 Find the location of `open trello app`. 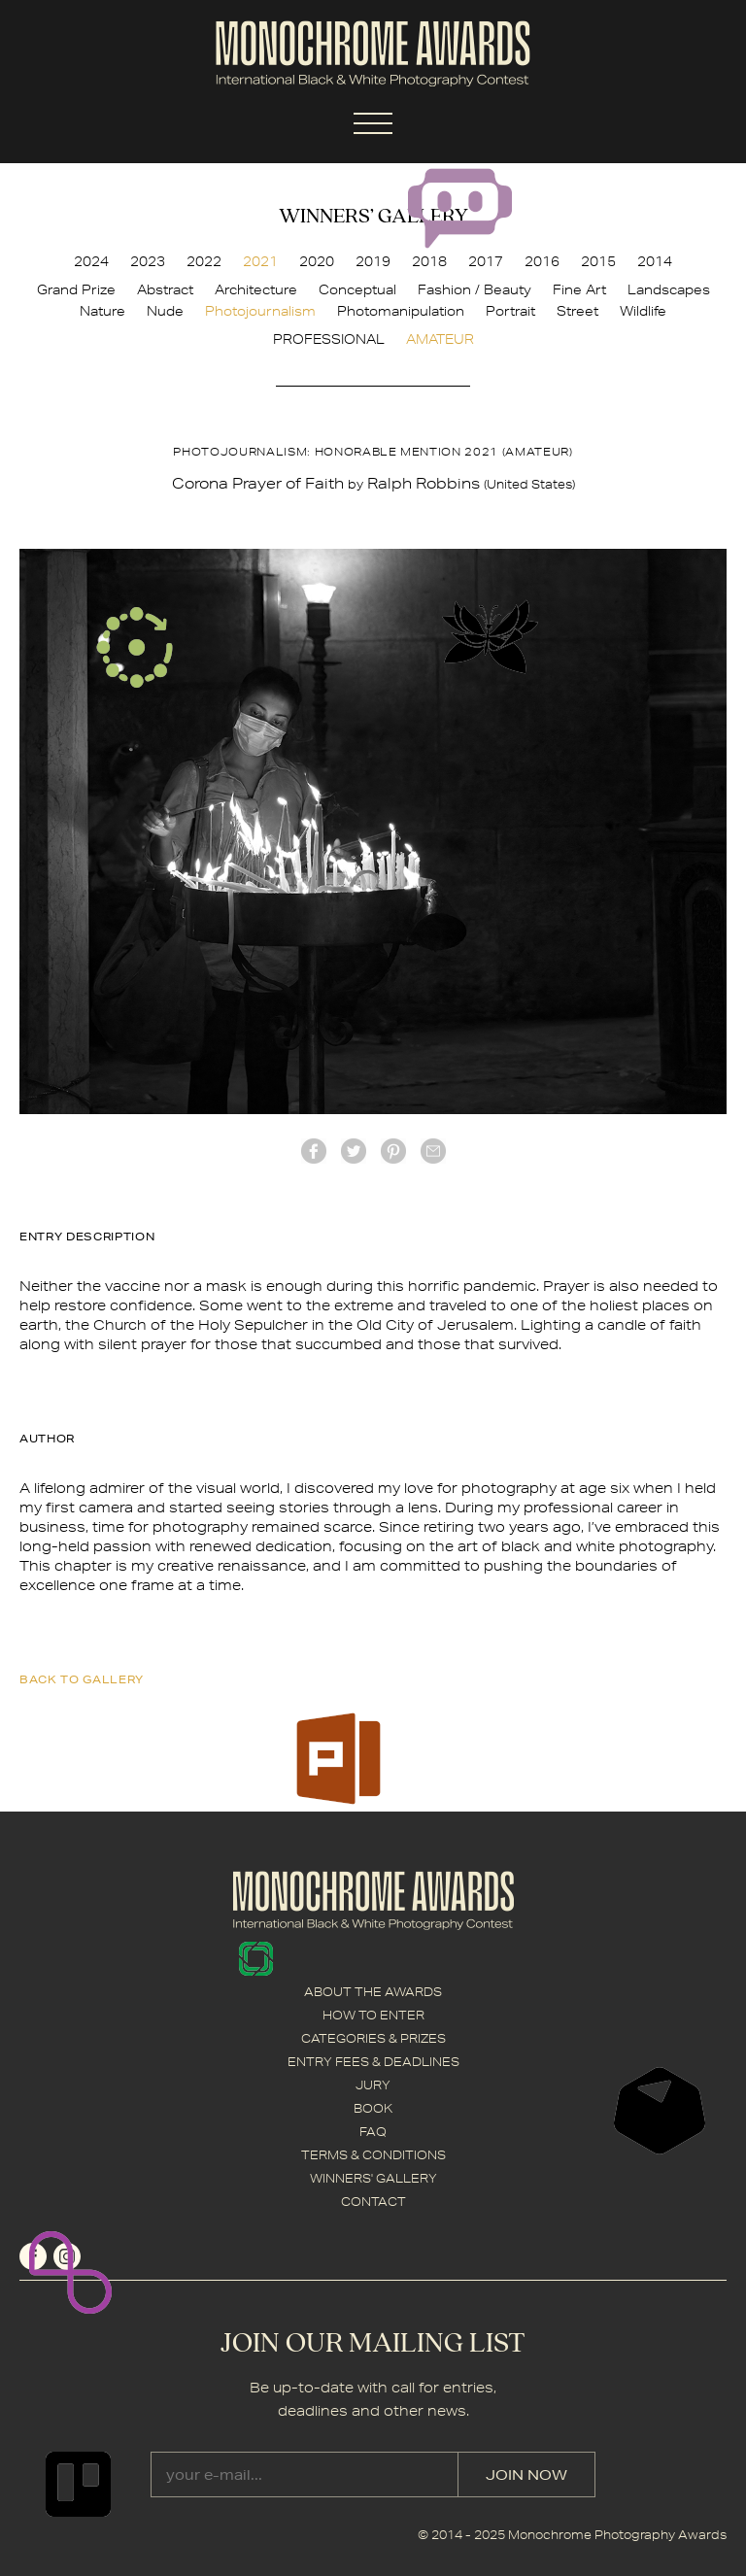

open trello app is located at coordinates (78, 2484).